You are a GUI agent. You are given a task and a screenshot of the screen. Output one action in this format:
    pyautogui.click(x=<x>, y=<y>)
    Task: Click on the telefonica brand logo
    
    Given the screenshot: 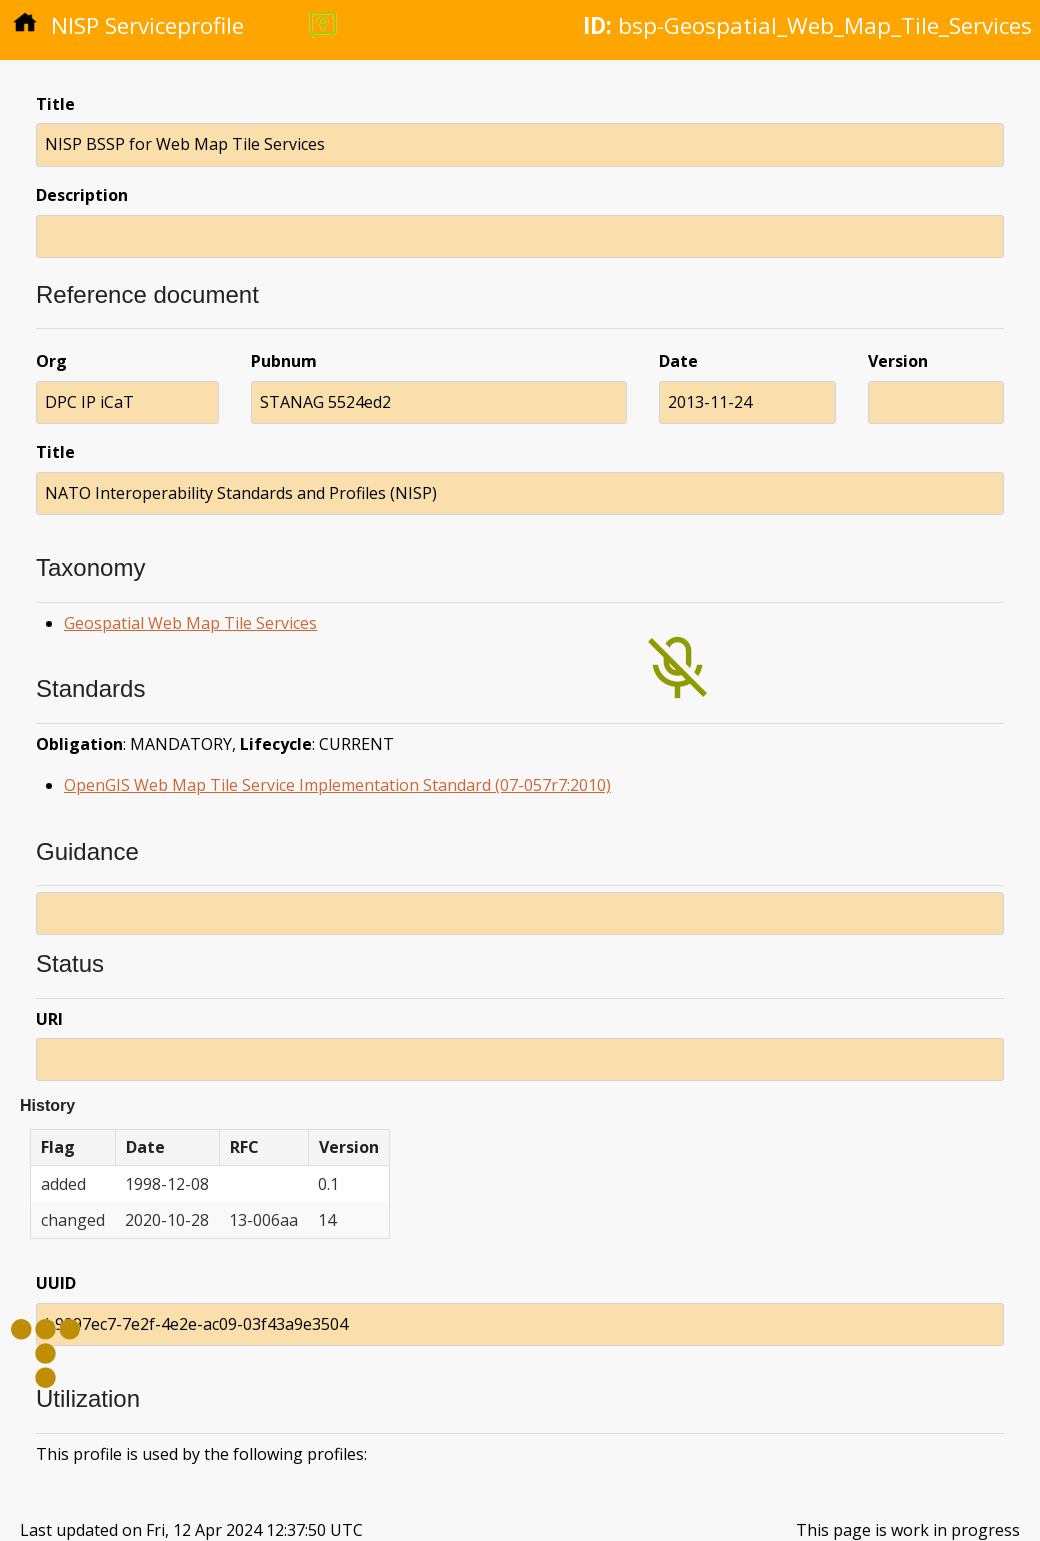 What is the action you would take?
    pyautogui.click(x=45, y=1353)
    